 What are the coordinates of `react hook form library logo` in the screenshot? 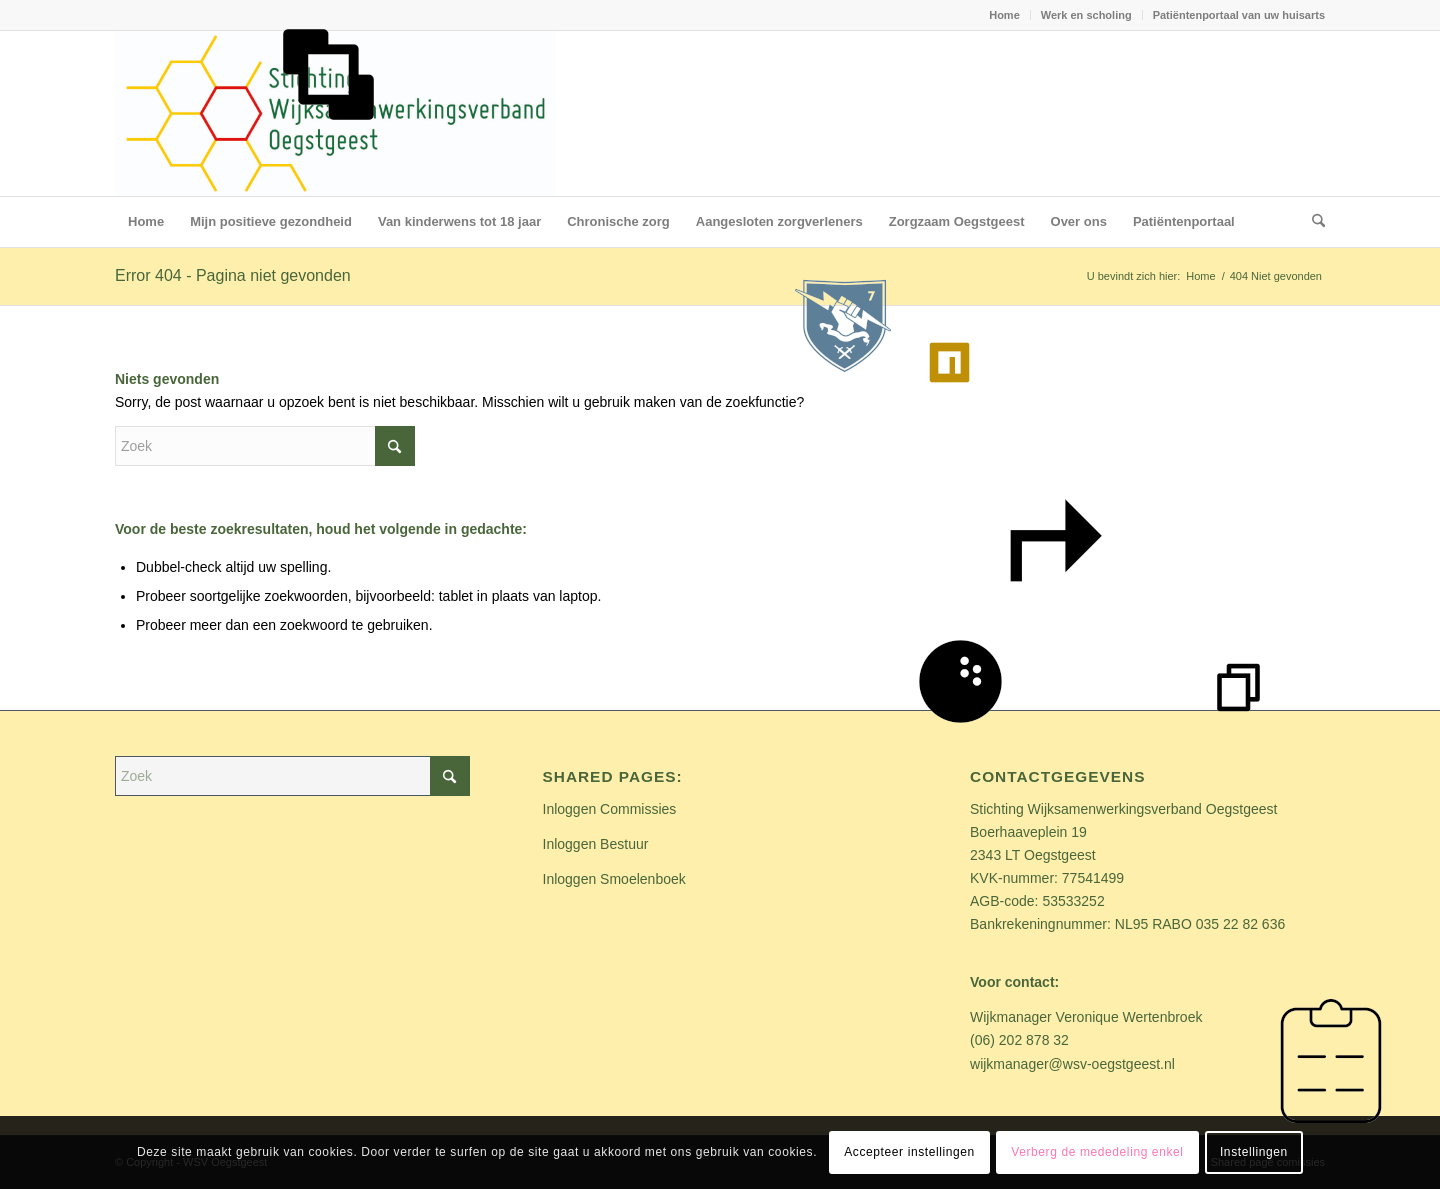 It's located at (1331, 1061).